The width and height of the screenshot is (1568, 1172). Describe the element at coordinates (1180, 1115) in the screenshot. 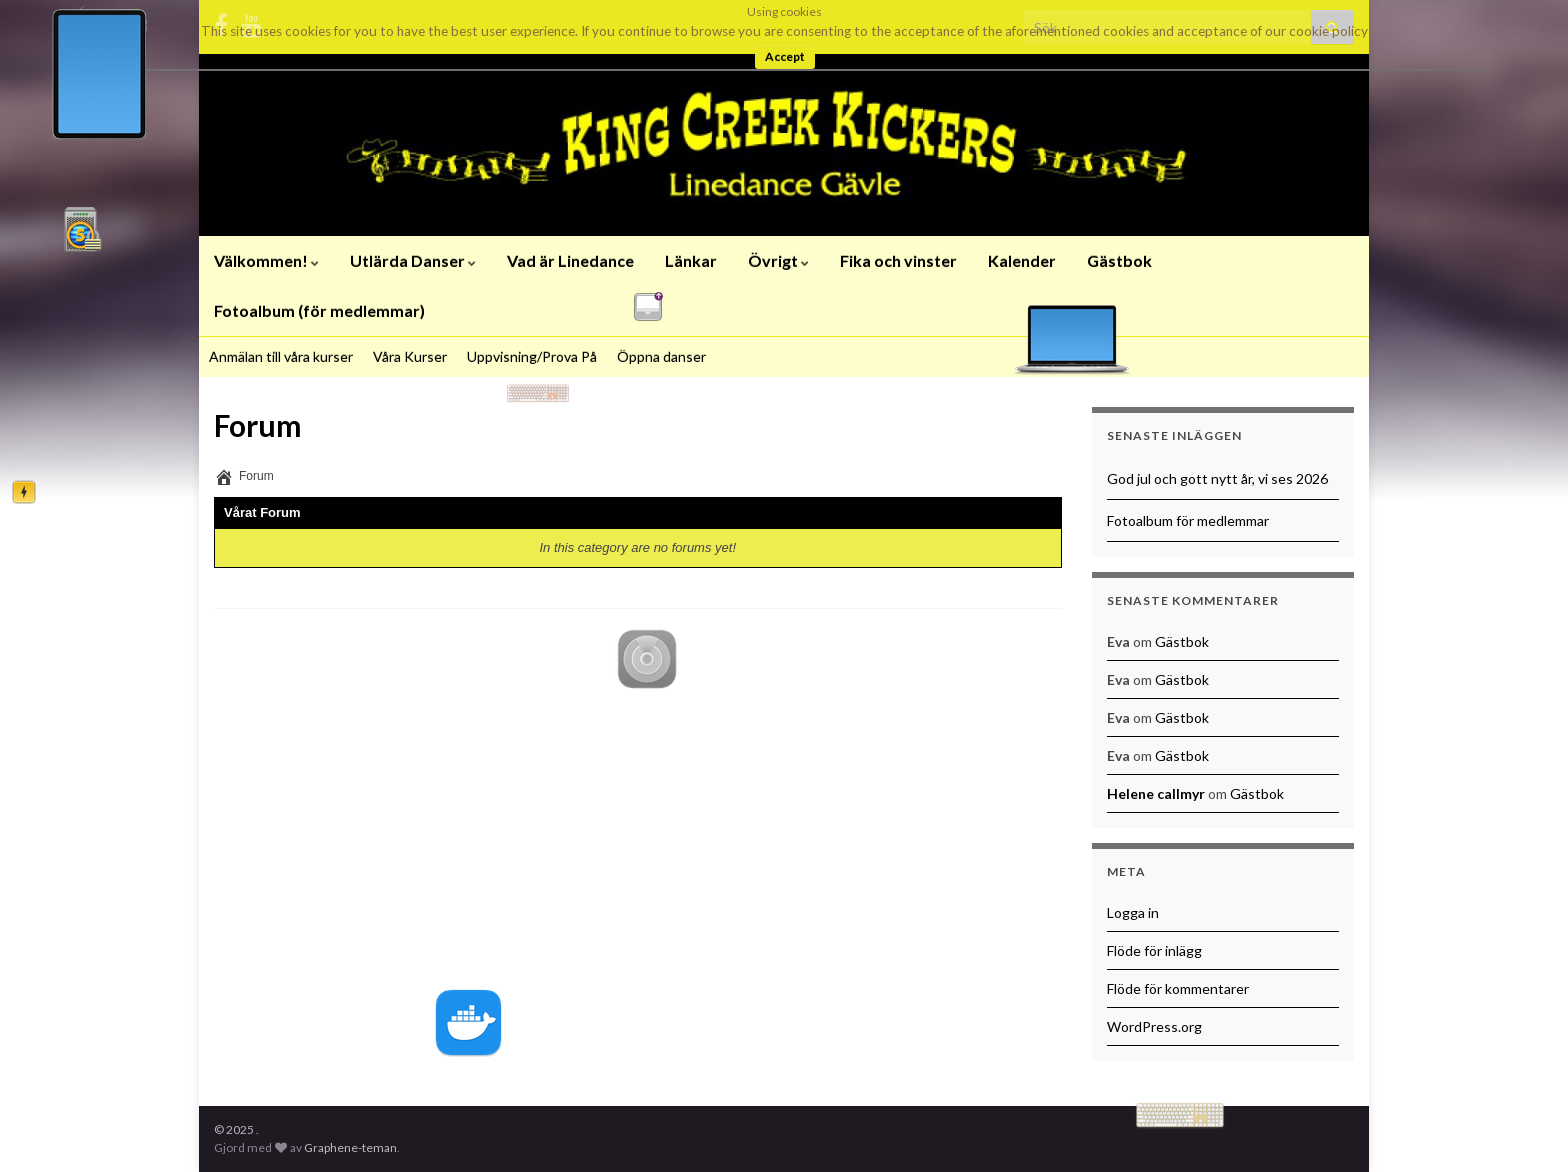

I see `bluetooth keyboard connected (yellow variant)` at that location.